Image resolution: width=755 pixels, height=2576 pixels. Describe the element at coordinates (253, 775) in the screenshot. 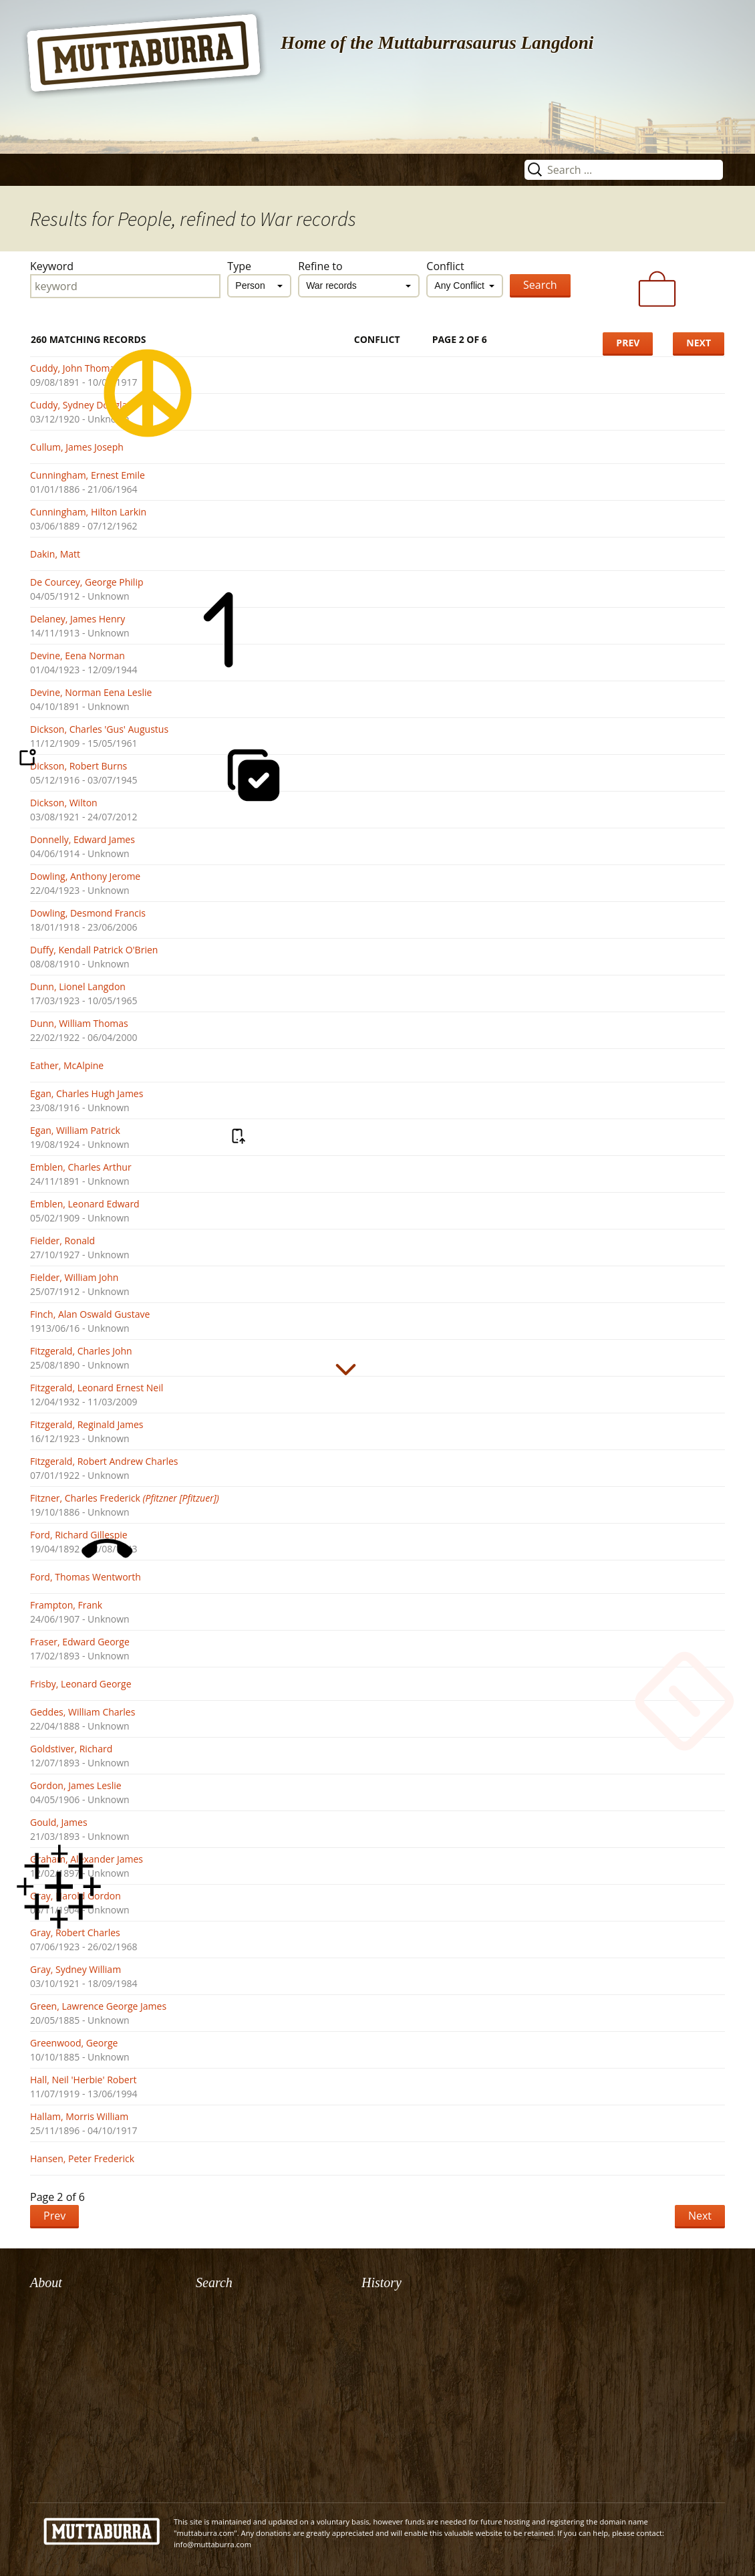

I see `content copied to clipboard successfully` at that location.